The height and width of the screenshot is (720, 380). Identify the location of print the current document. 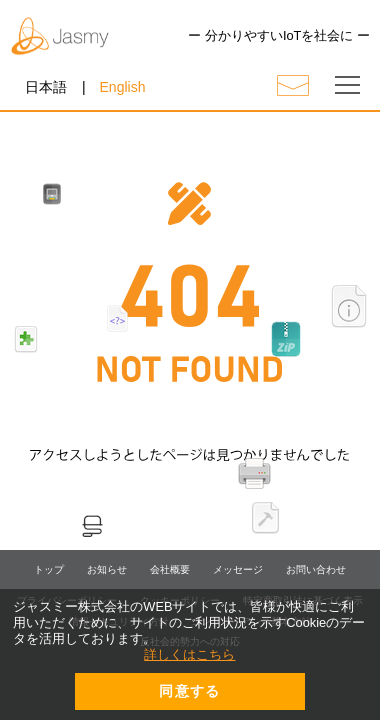
(254, 473).